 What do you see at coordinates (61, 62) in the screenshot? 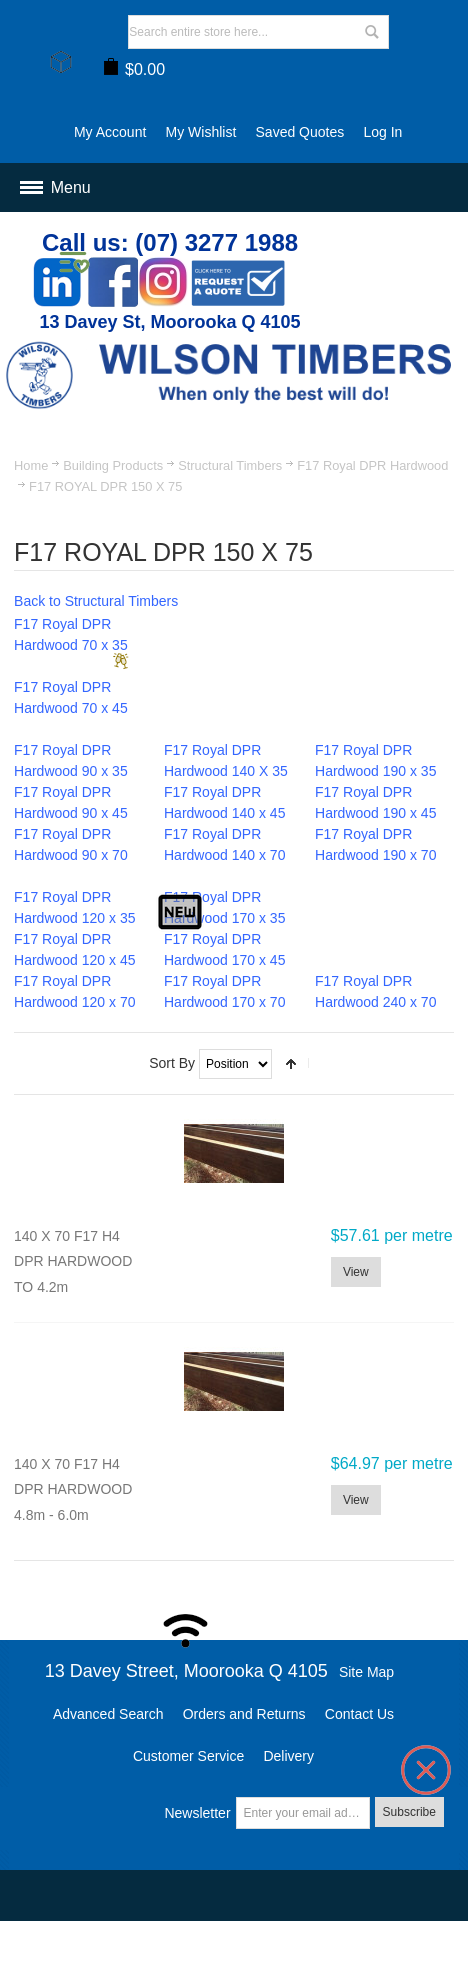
I see `view 3D model or object` at bounding box center [61, 62].